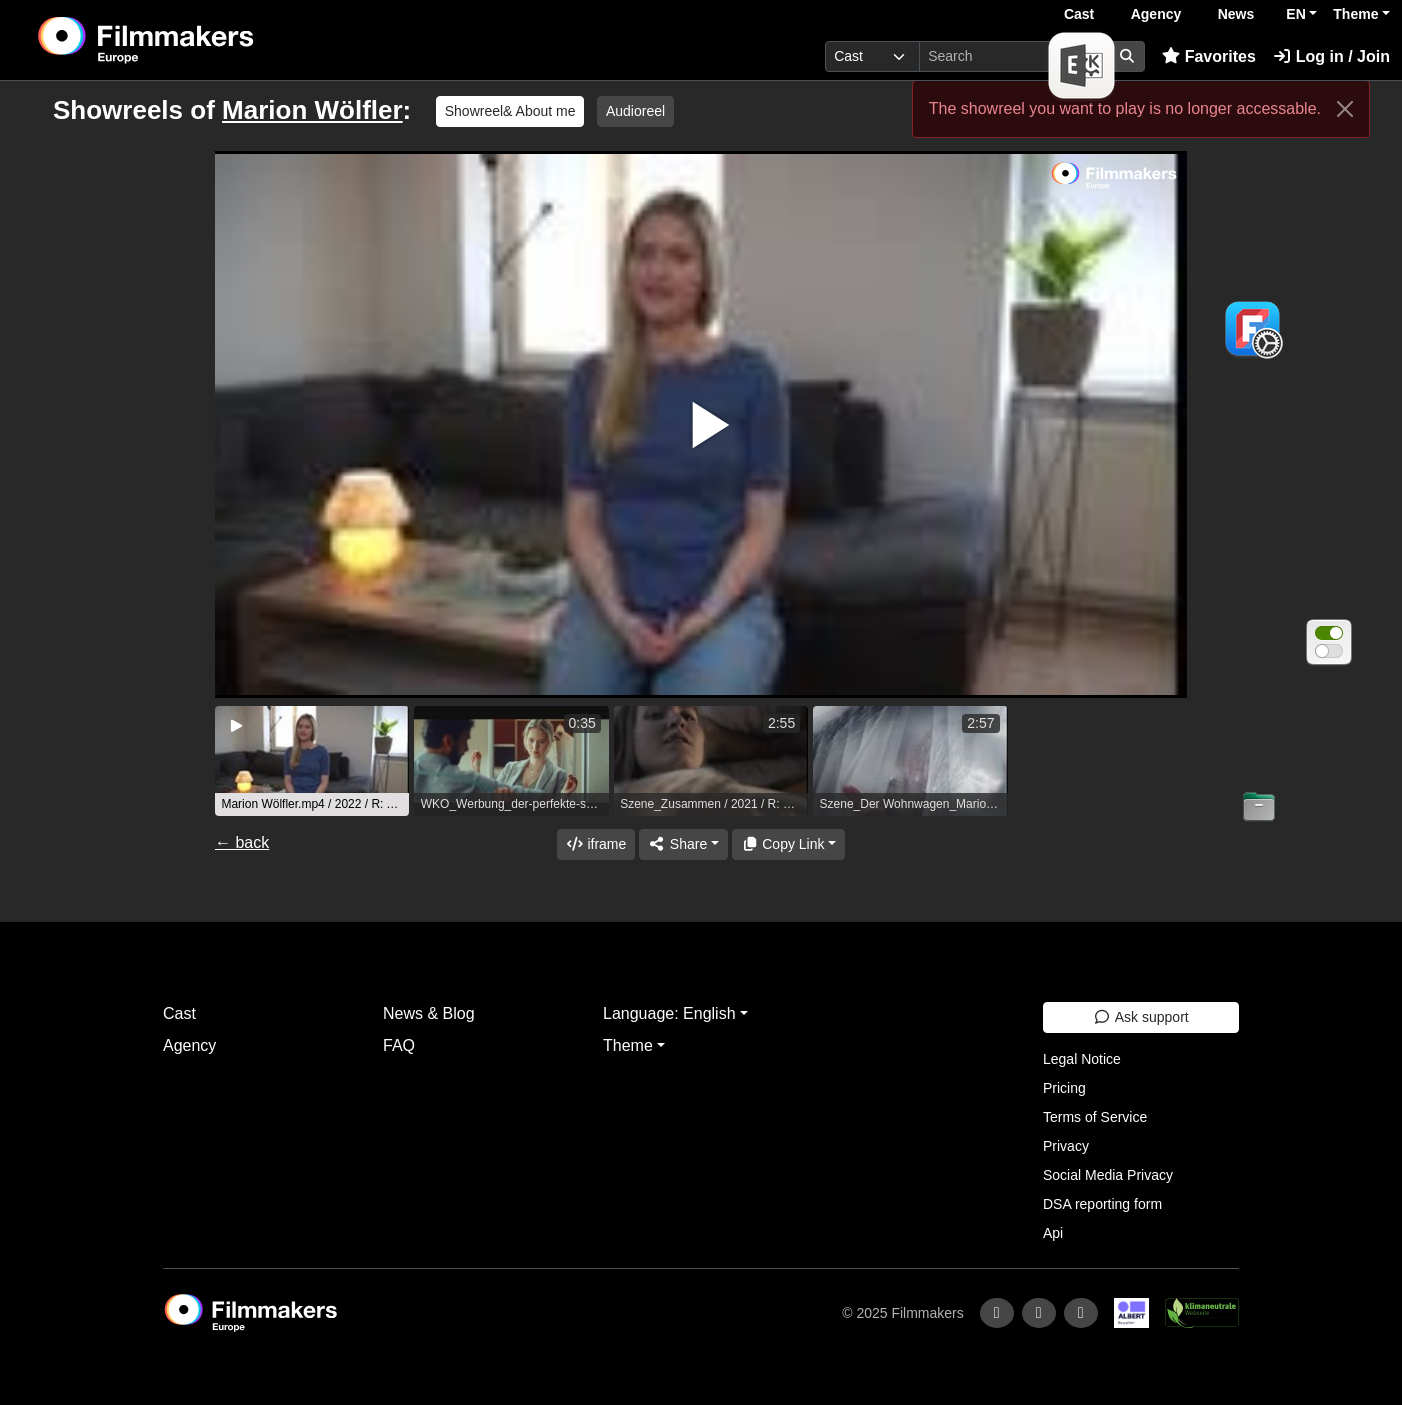  What do you see at coordinates (1329, 642) in the screenshot?
I see `open gnome tweaks application` at bounding box center [1329, 642].